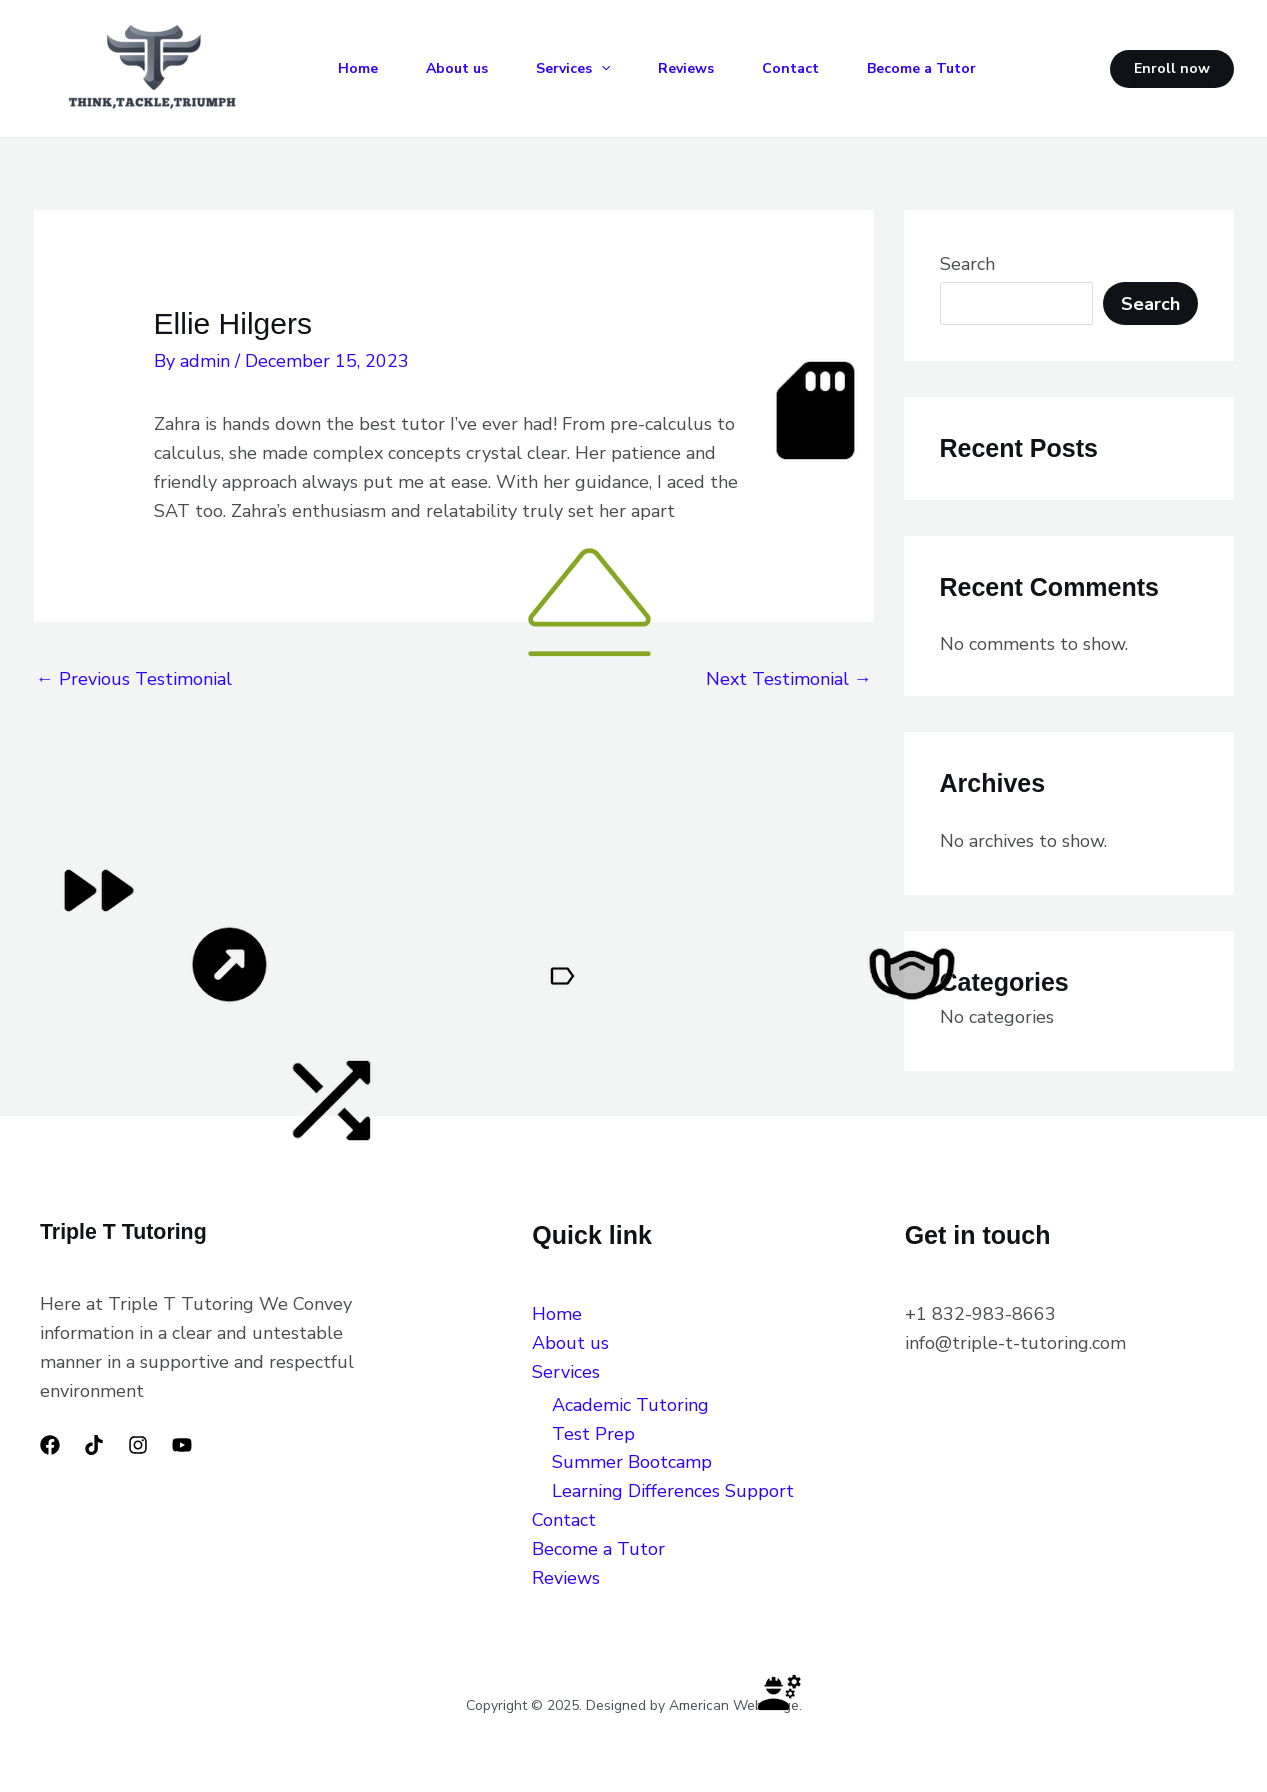 The height and width of the screenshot is (1792, 1267). I want to click on indicates face mask required, so click(912, 974).